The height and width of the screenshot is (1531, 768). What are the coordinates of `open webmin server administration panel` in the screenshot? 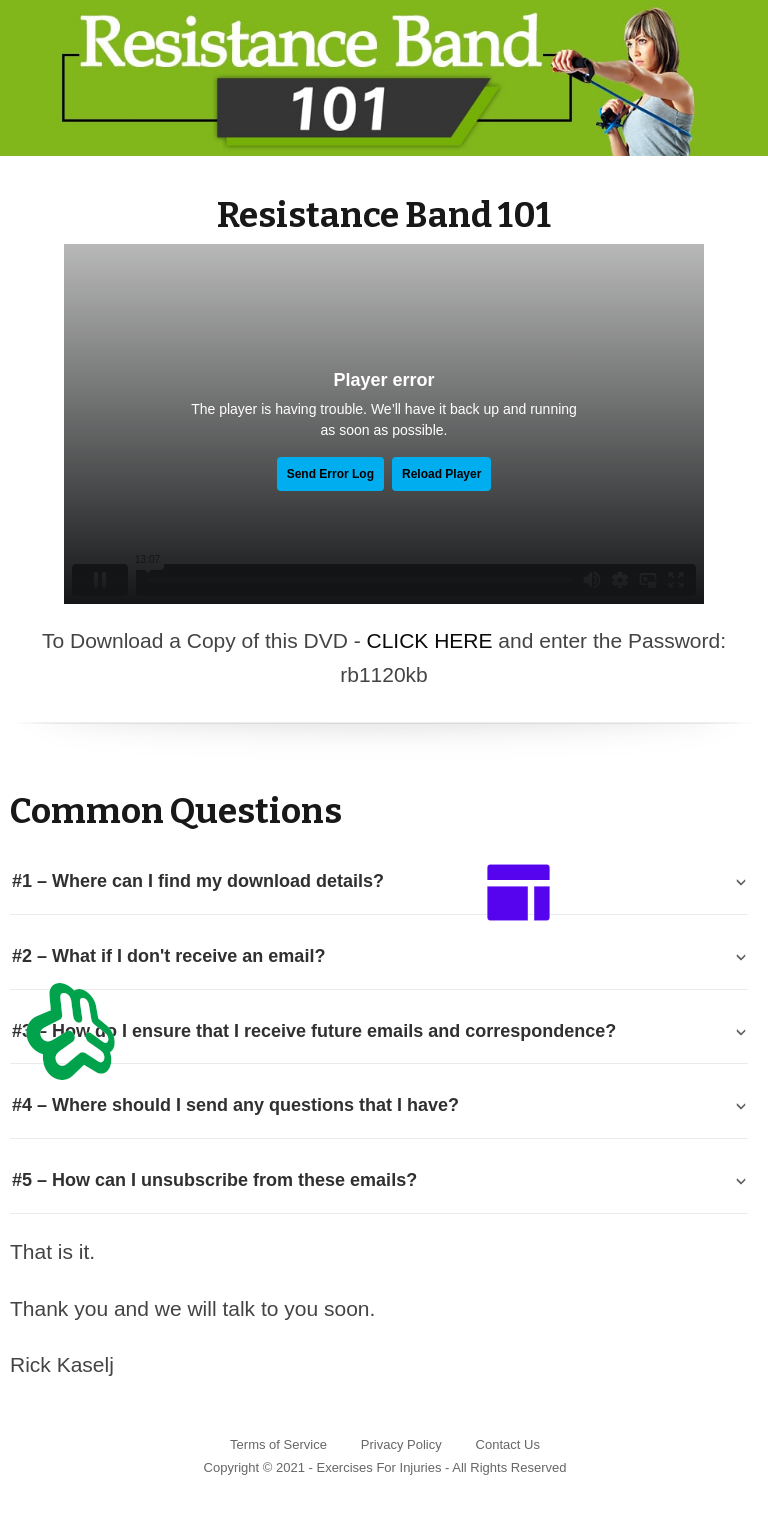 It's located at (70, 1031).